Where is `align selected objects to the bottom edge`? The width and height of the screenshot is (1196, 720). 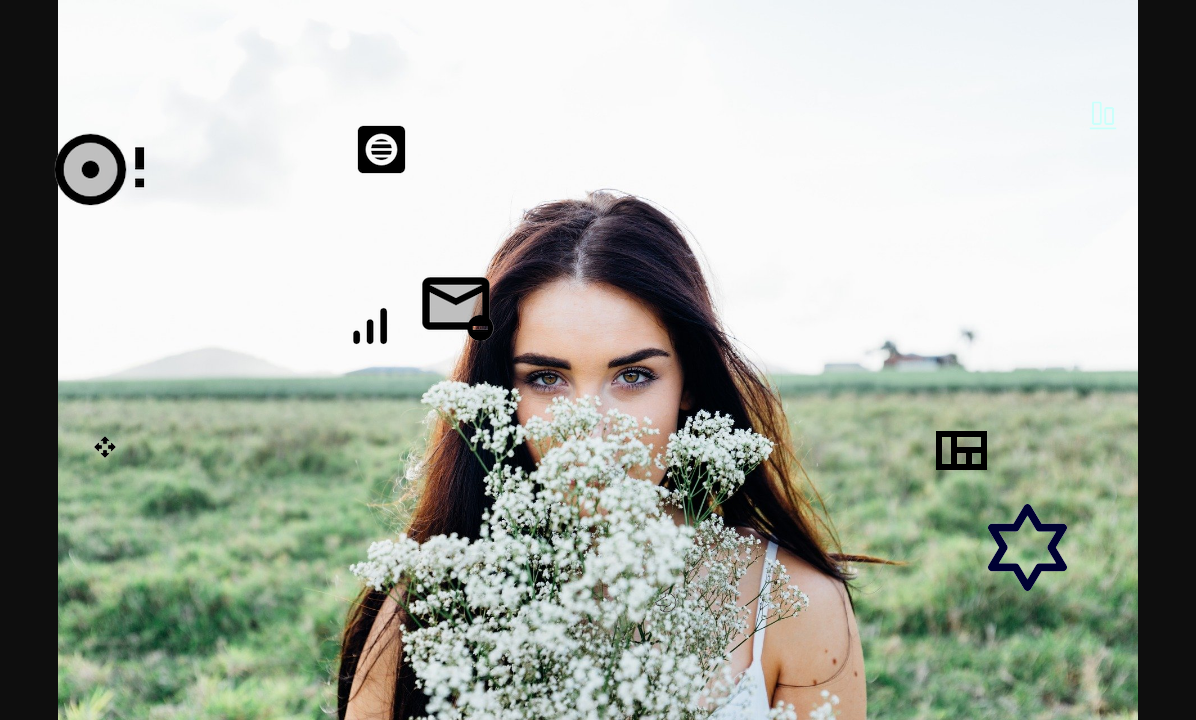 align selected objects to the bottom edge is located at coordinates (1103, 116).